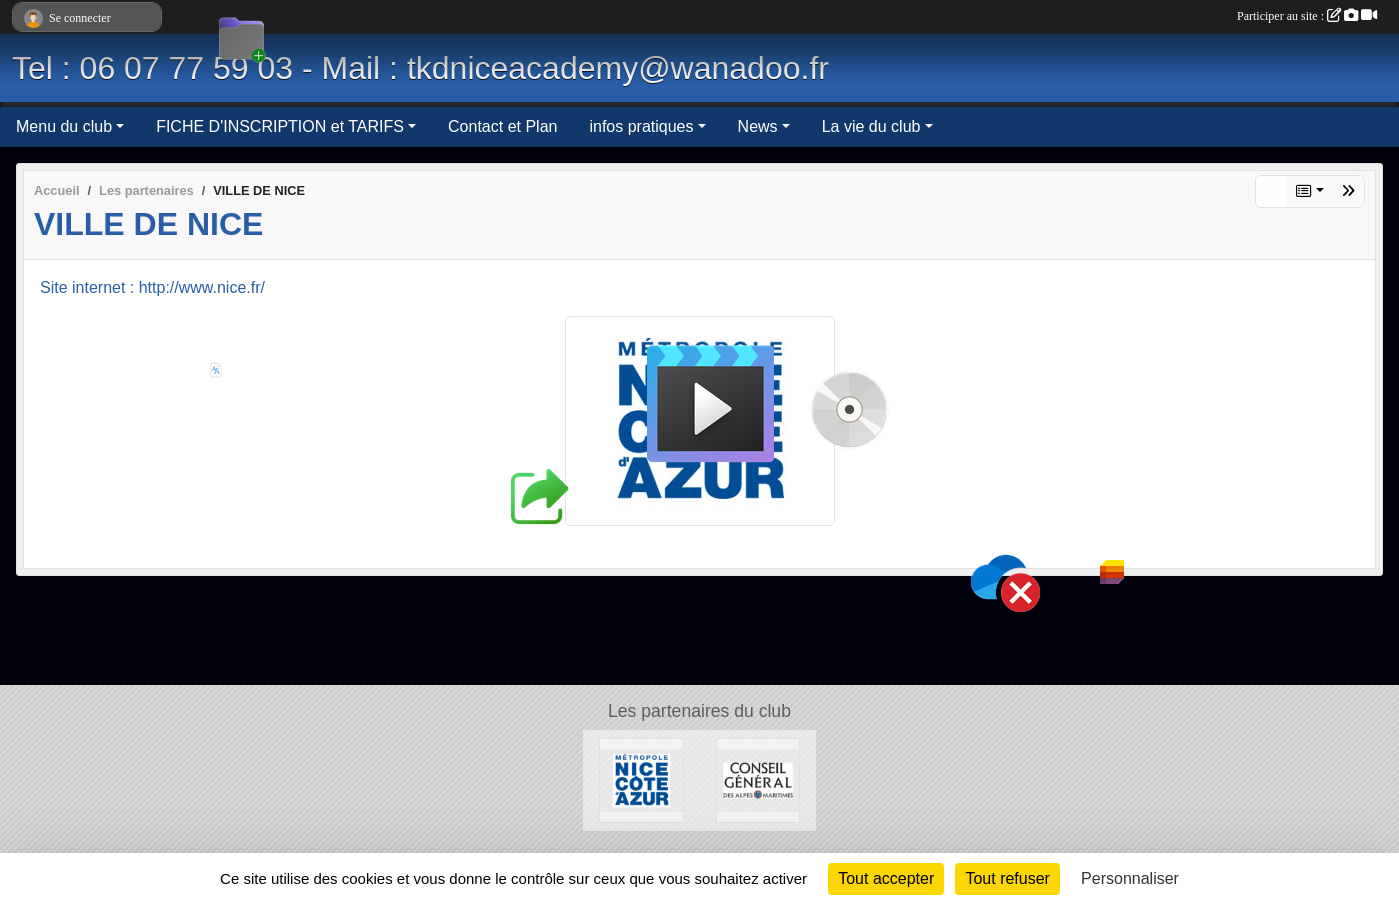 This screenshot has width=1399, height=905. I want to click on share this item with others, so click(538, 496).